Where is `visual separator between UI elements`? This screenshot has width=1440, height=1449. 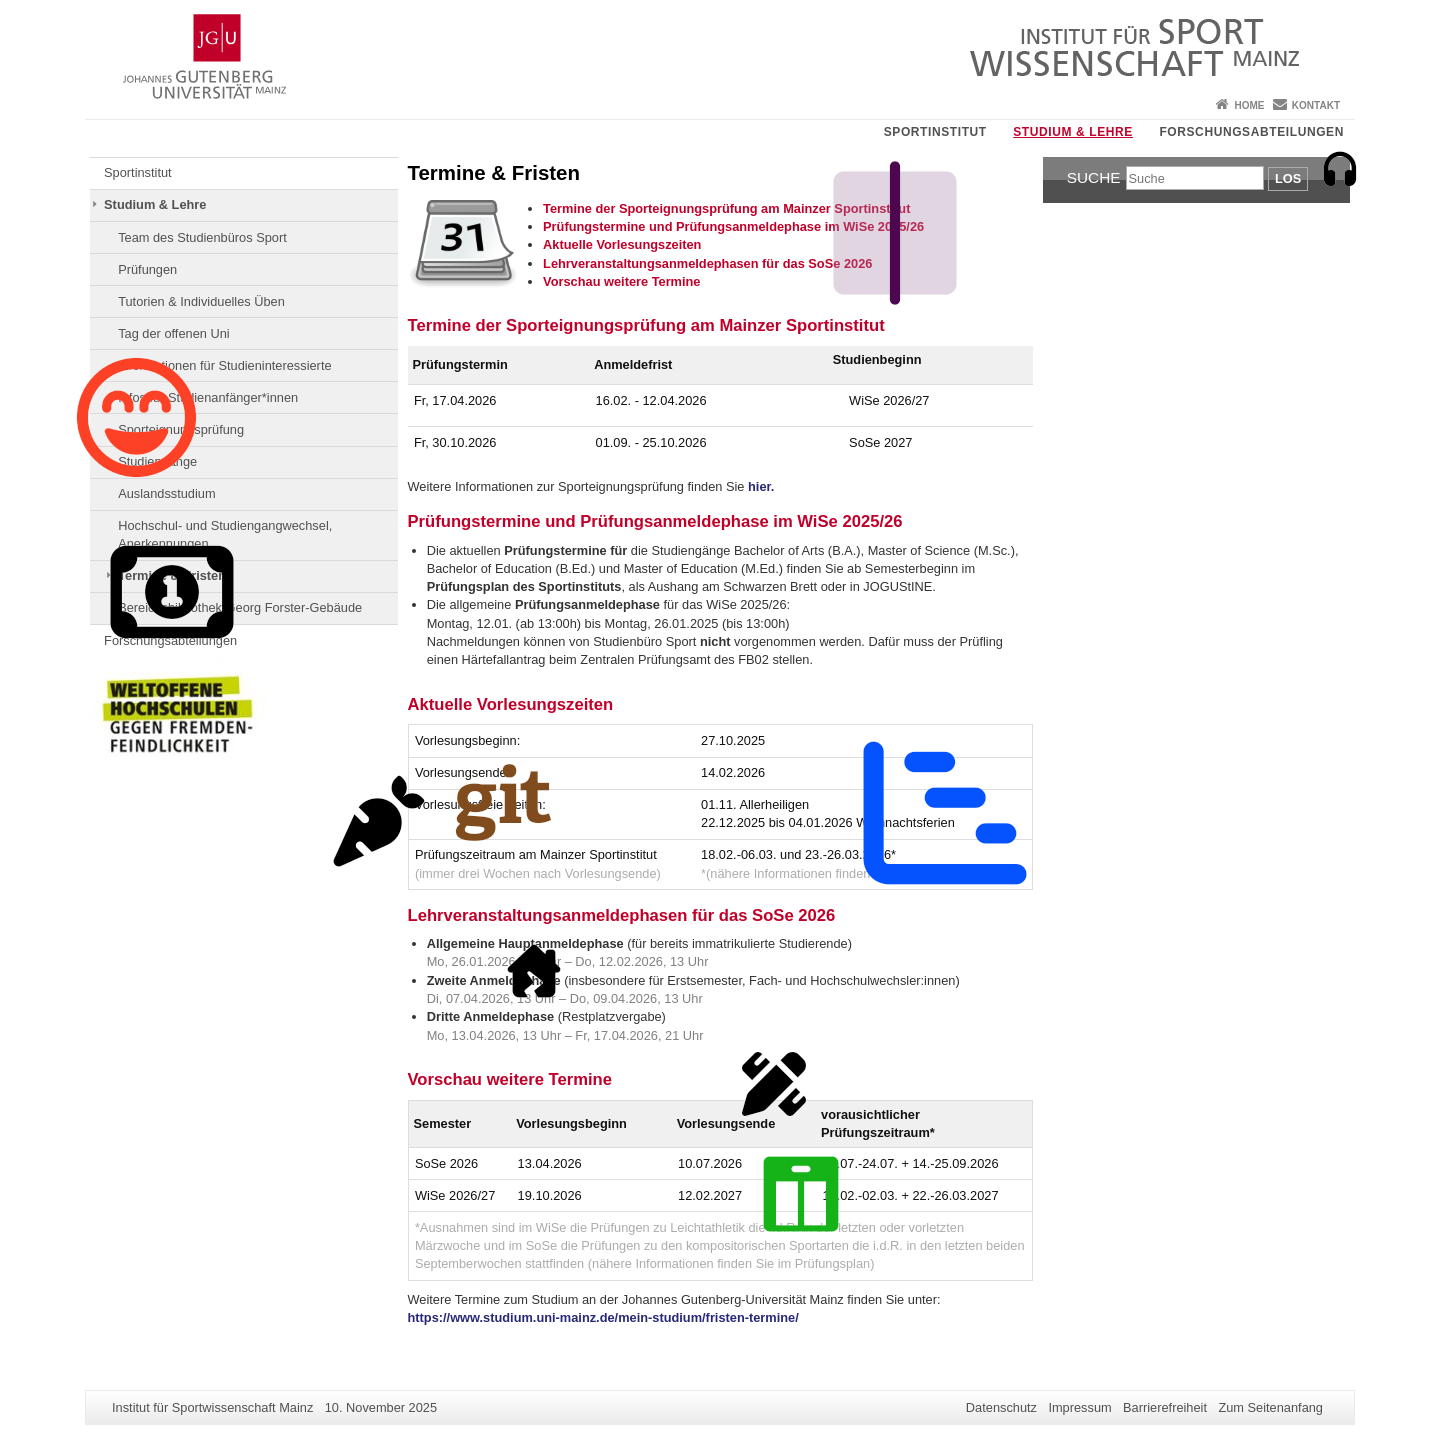
visual separator between UI elements is located at coordinates (895, 233).